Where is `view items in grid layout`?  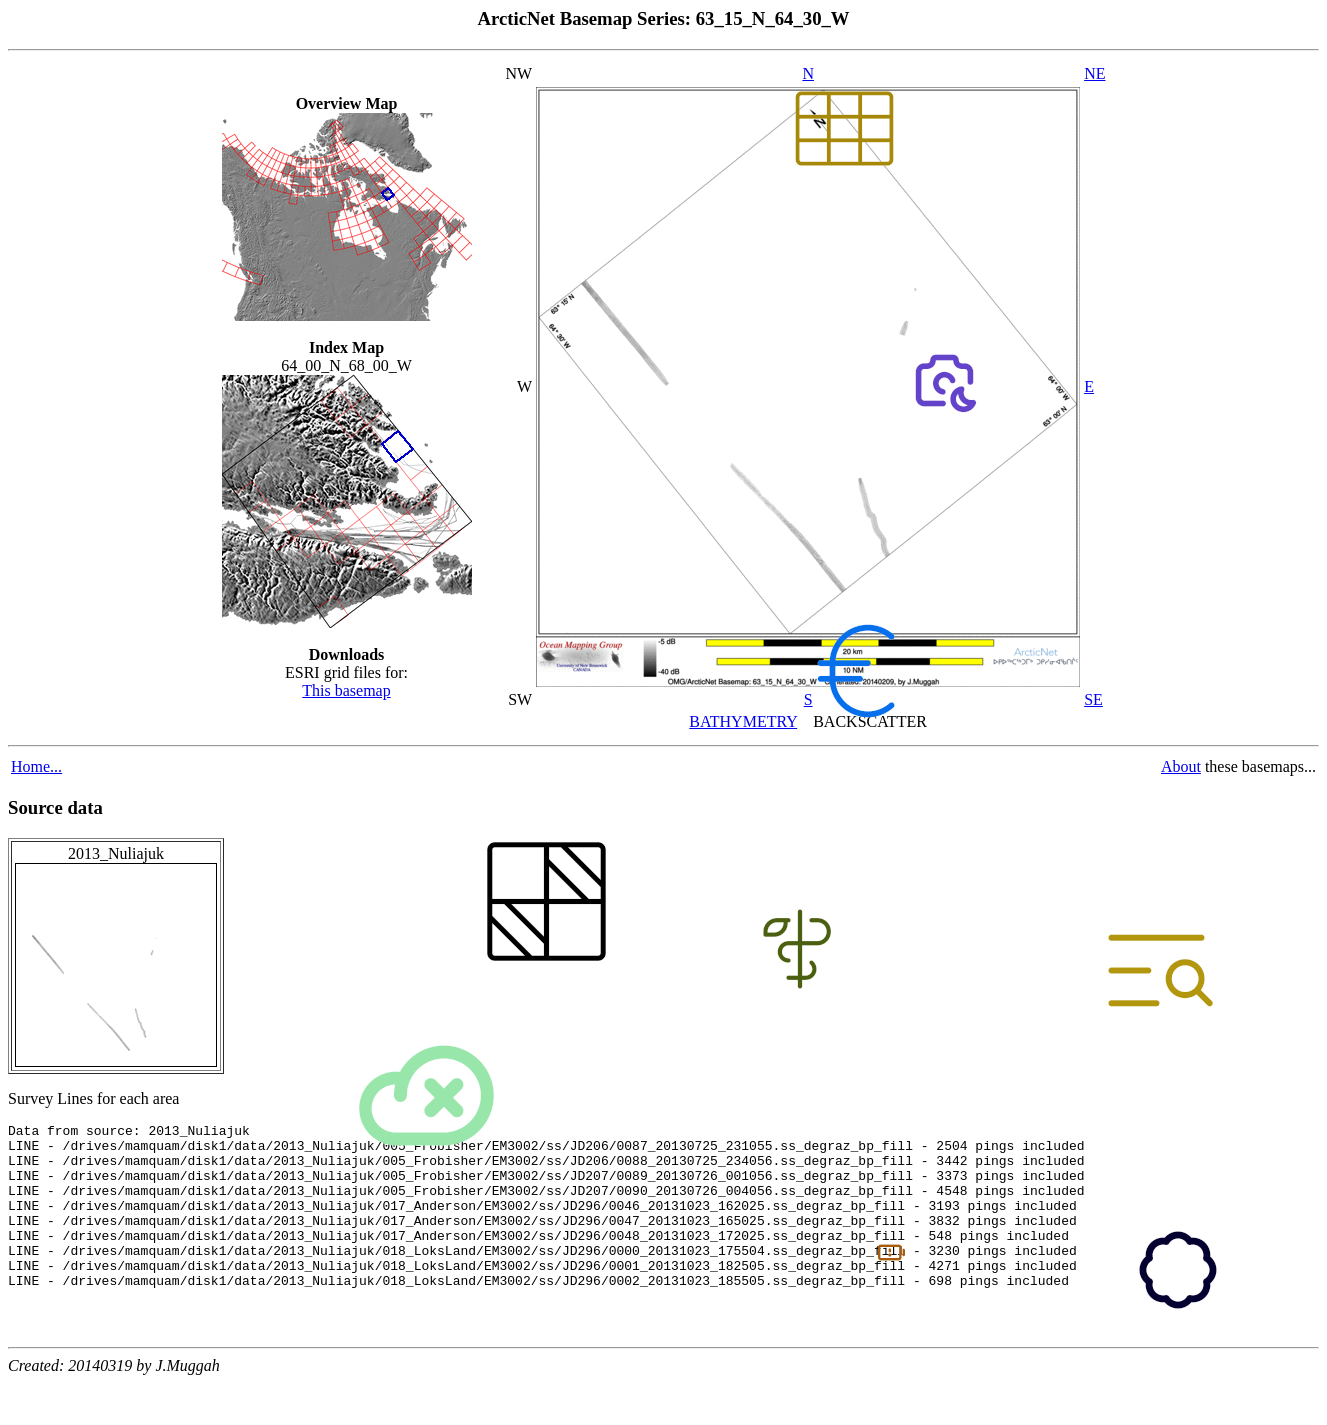
view items in grid layout is located at coordinates (844, 128).